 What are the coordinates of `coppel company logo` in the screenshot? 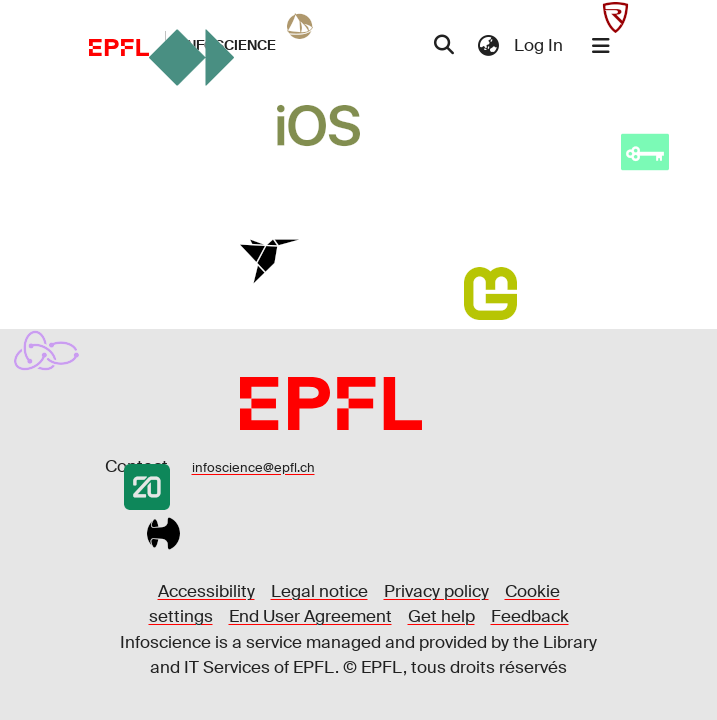 It's located at (645, 152).